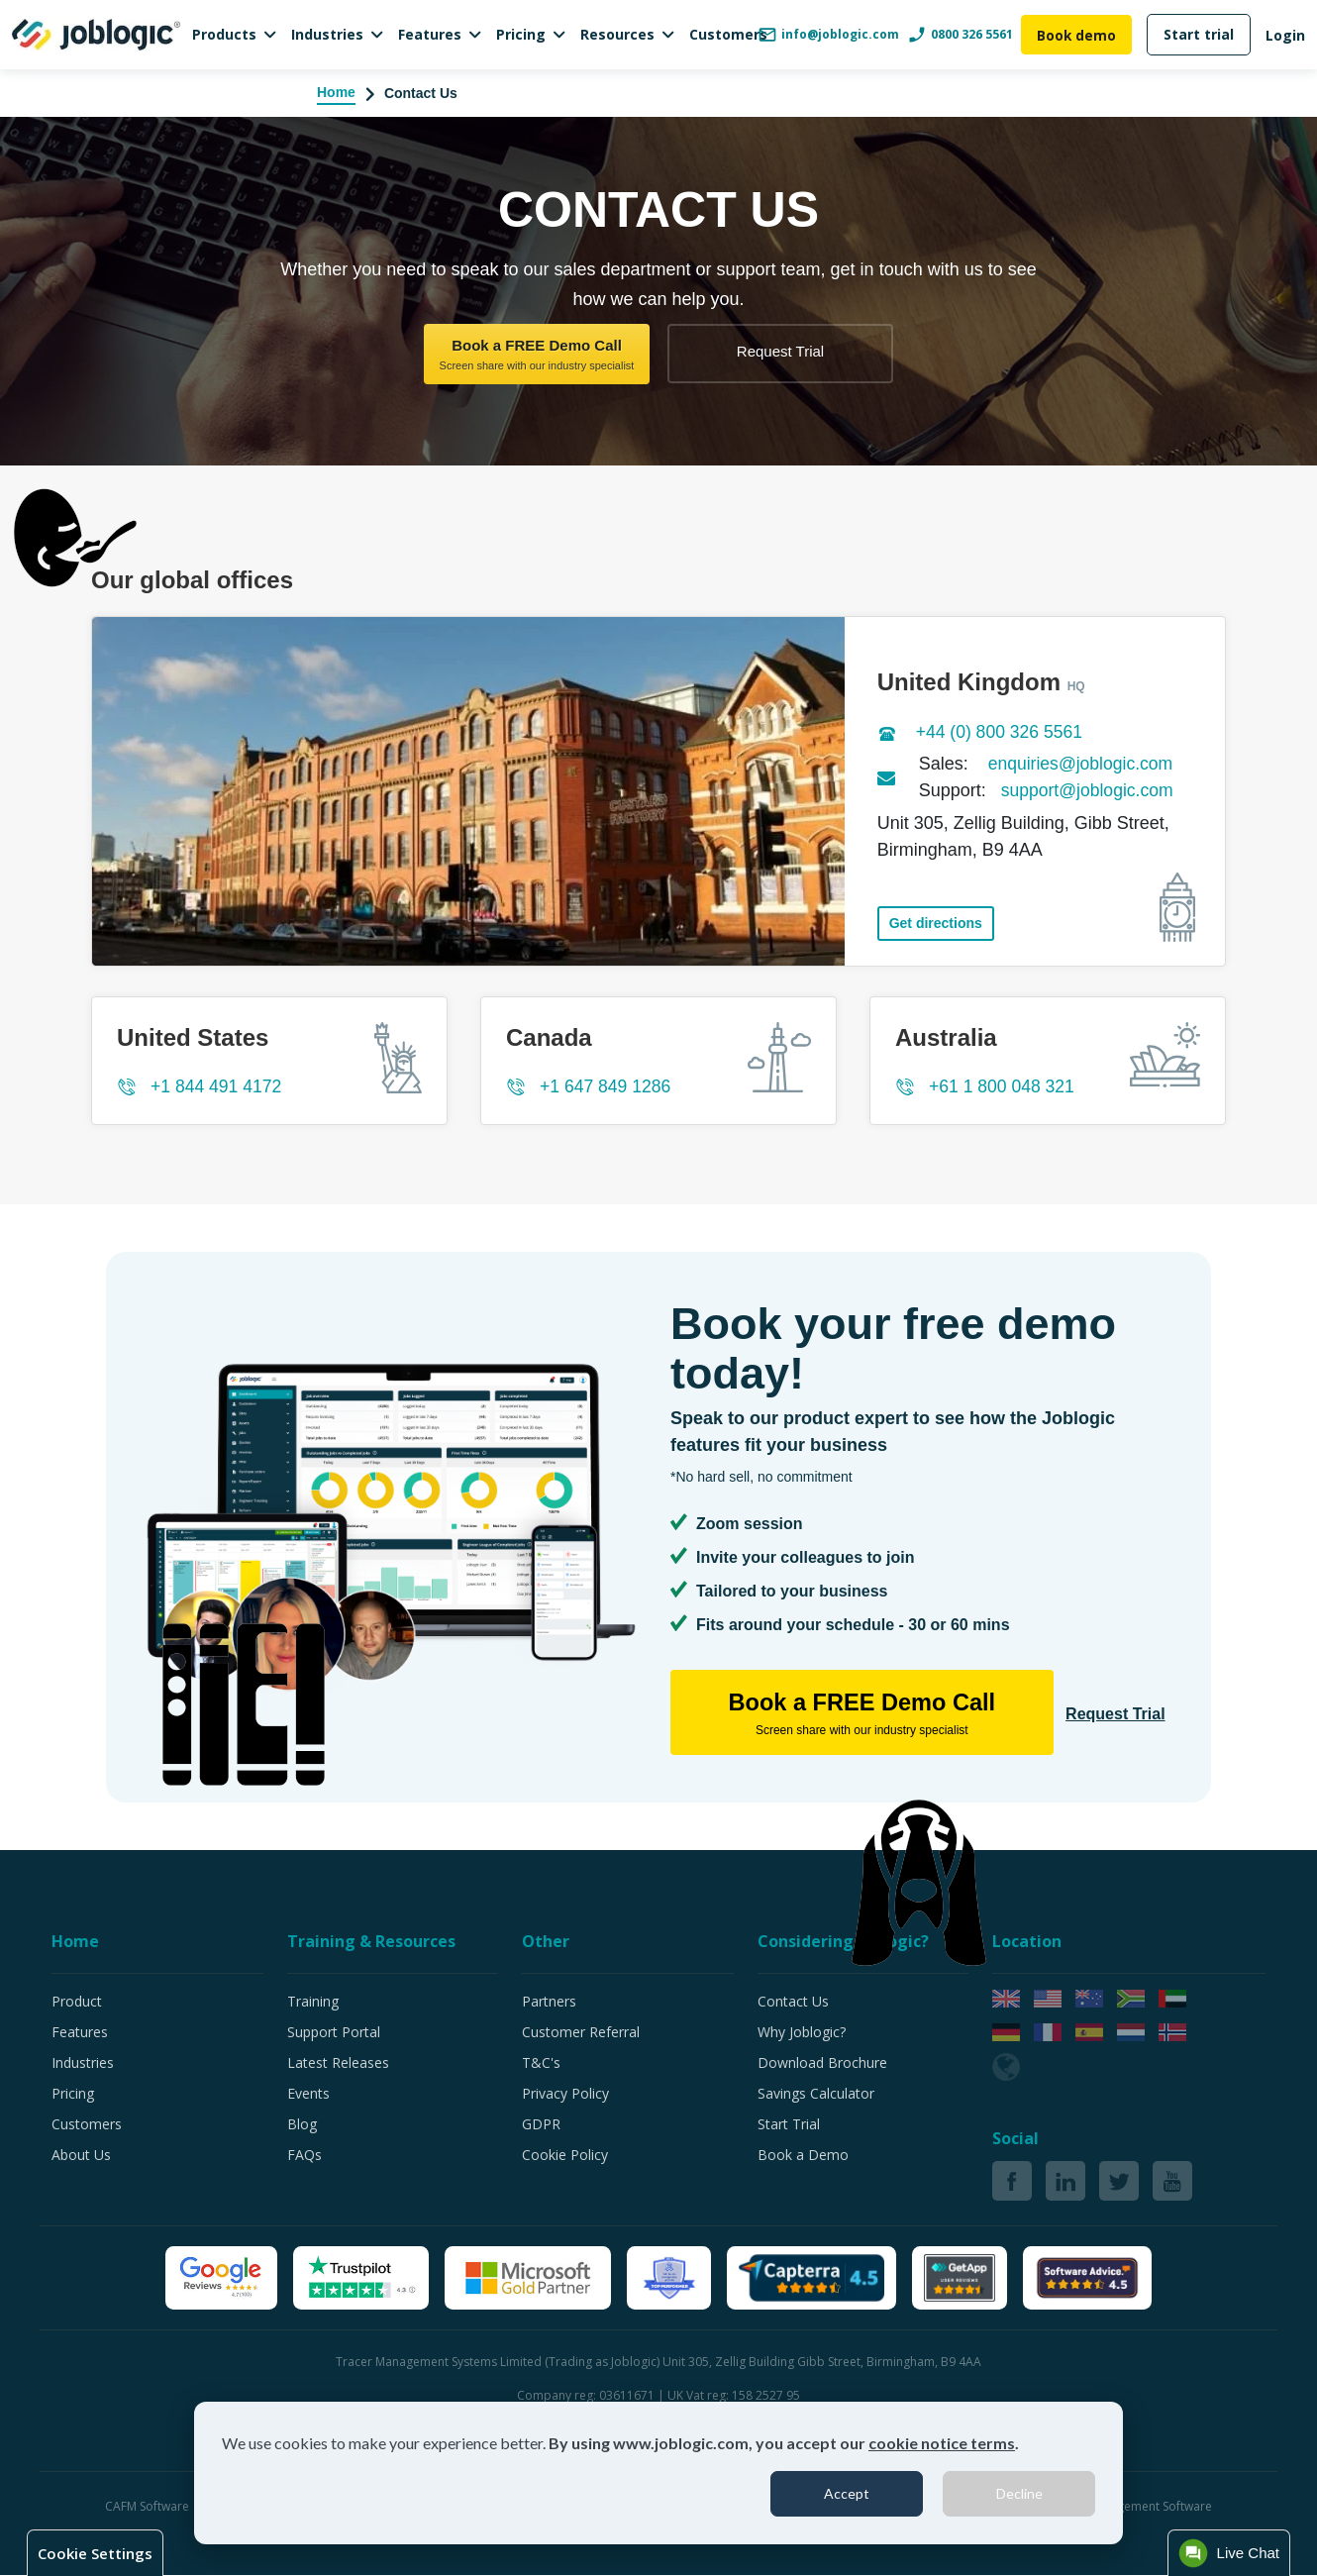 This screenshot has height=2576, width=1317. I want to click on select basset hound as your pet avatar, so click(919, 1883).